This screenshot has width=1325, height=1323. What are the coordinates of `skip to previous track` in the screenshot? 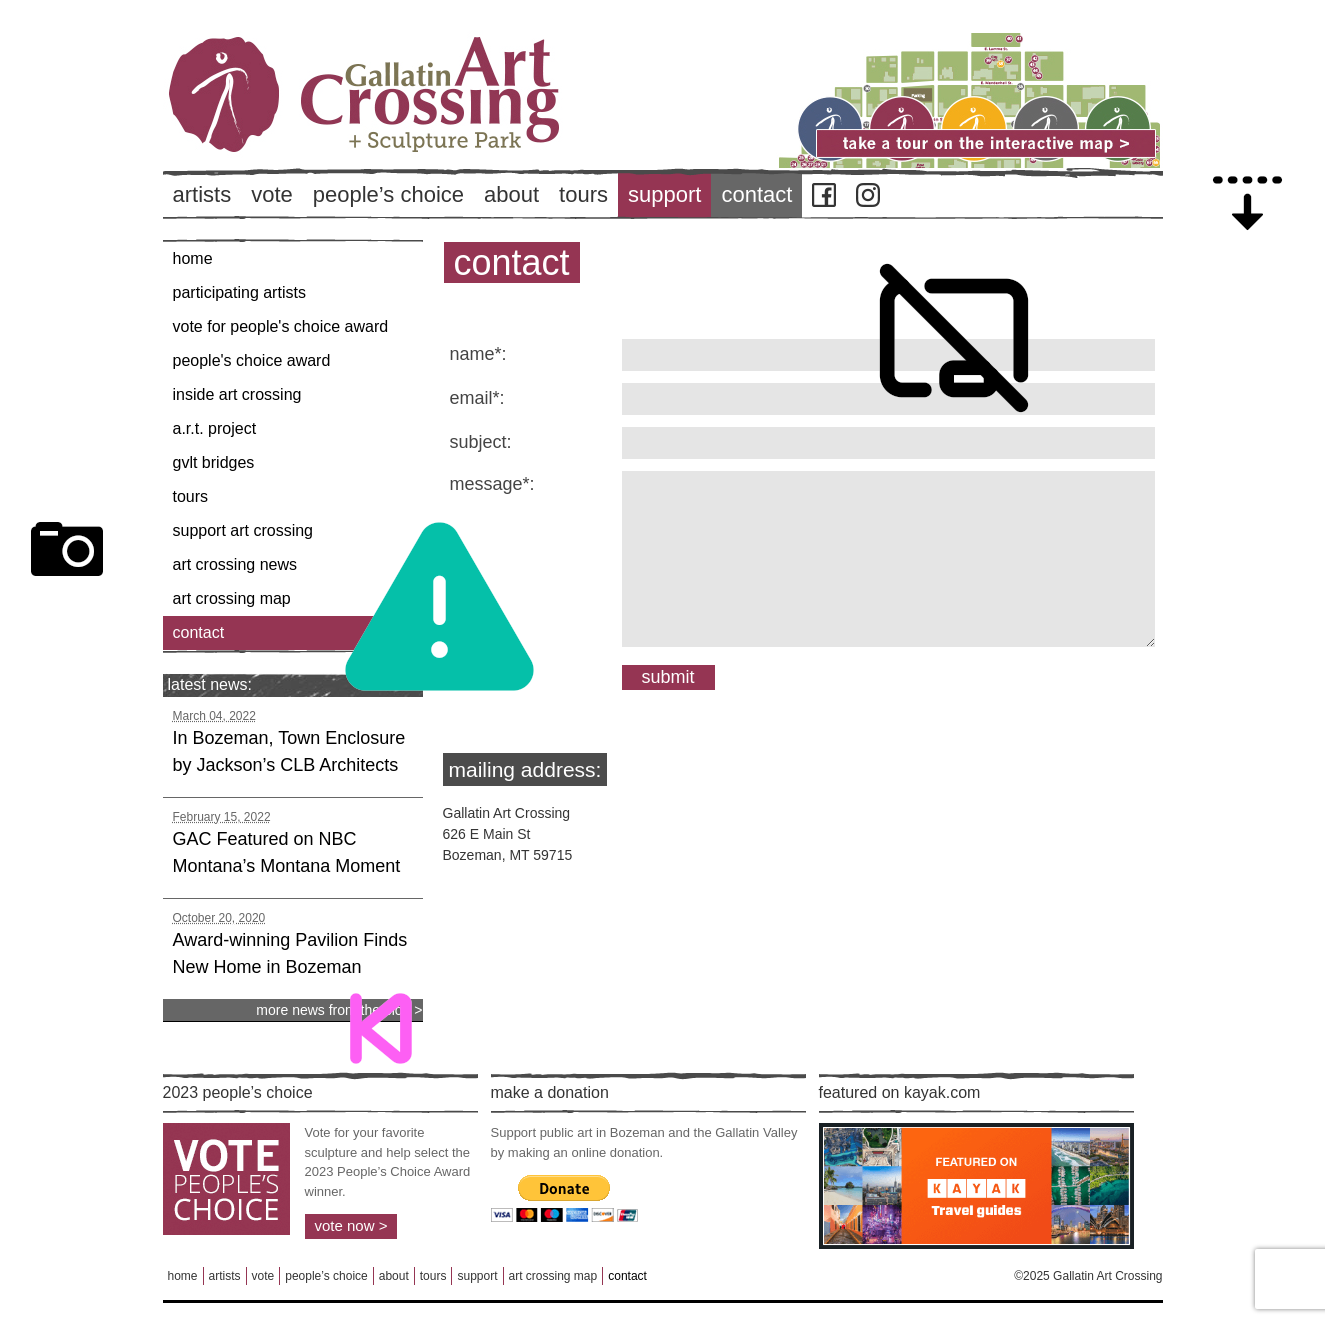 It's located at (379, 1028).